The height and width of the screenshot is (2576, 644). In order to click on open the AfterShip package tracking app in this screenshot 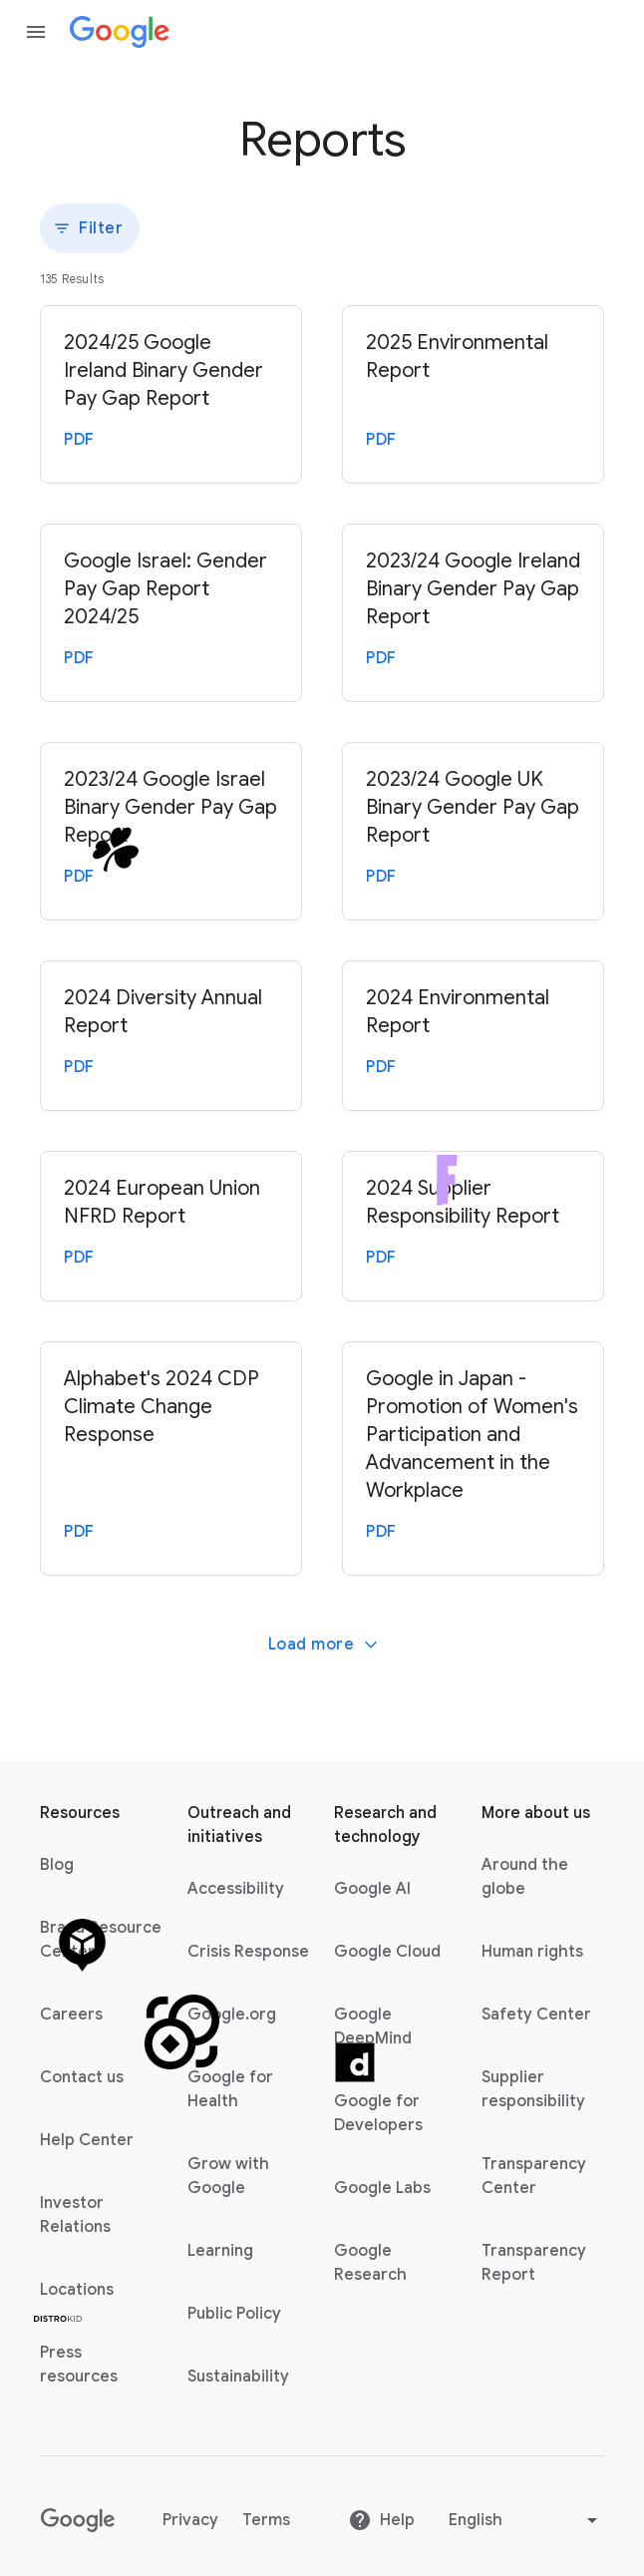, I will do `click(82, 1945)`.